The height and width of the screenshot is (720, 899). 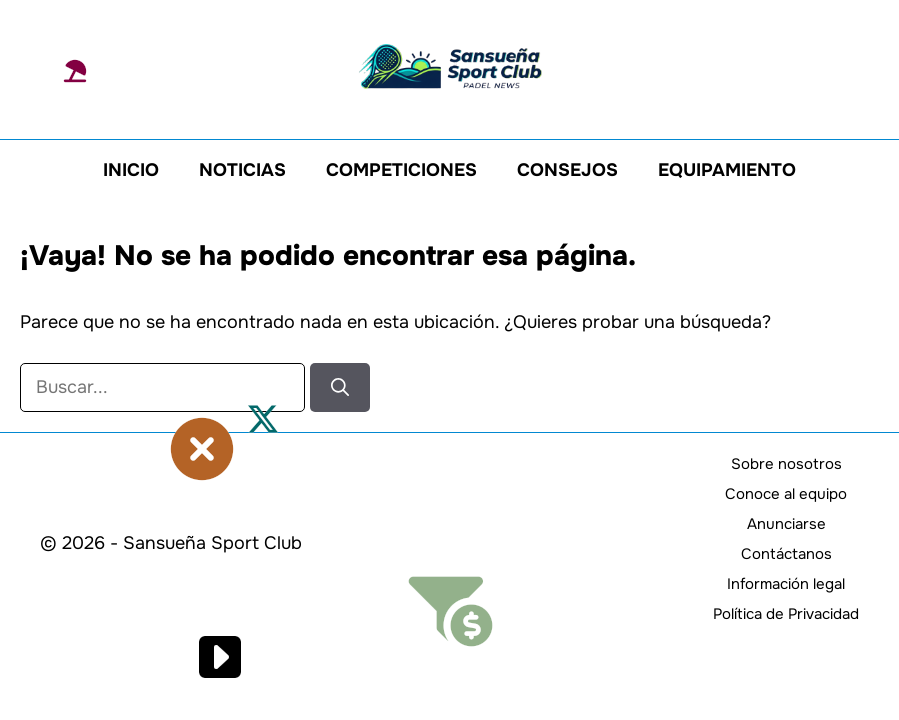 I want to click on close or dismiss a dialog, so click(x=202, y=449).